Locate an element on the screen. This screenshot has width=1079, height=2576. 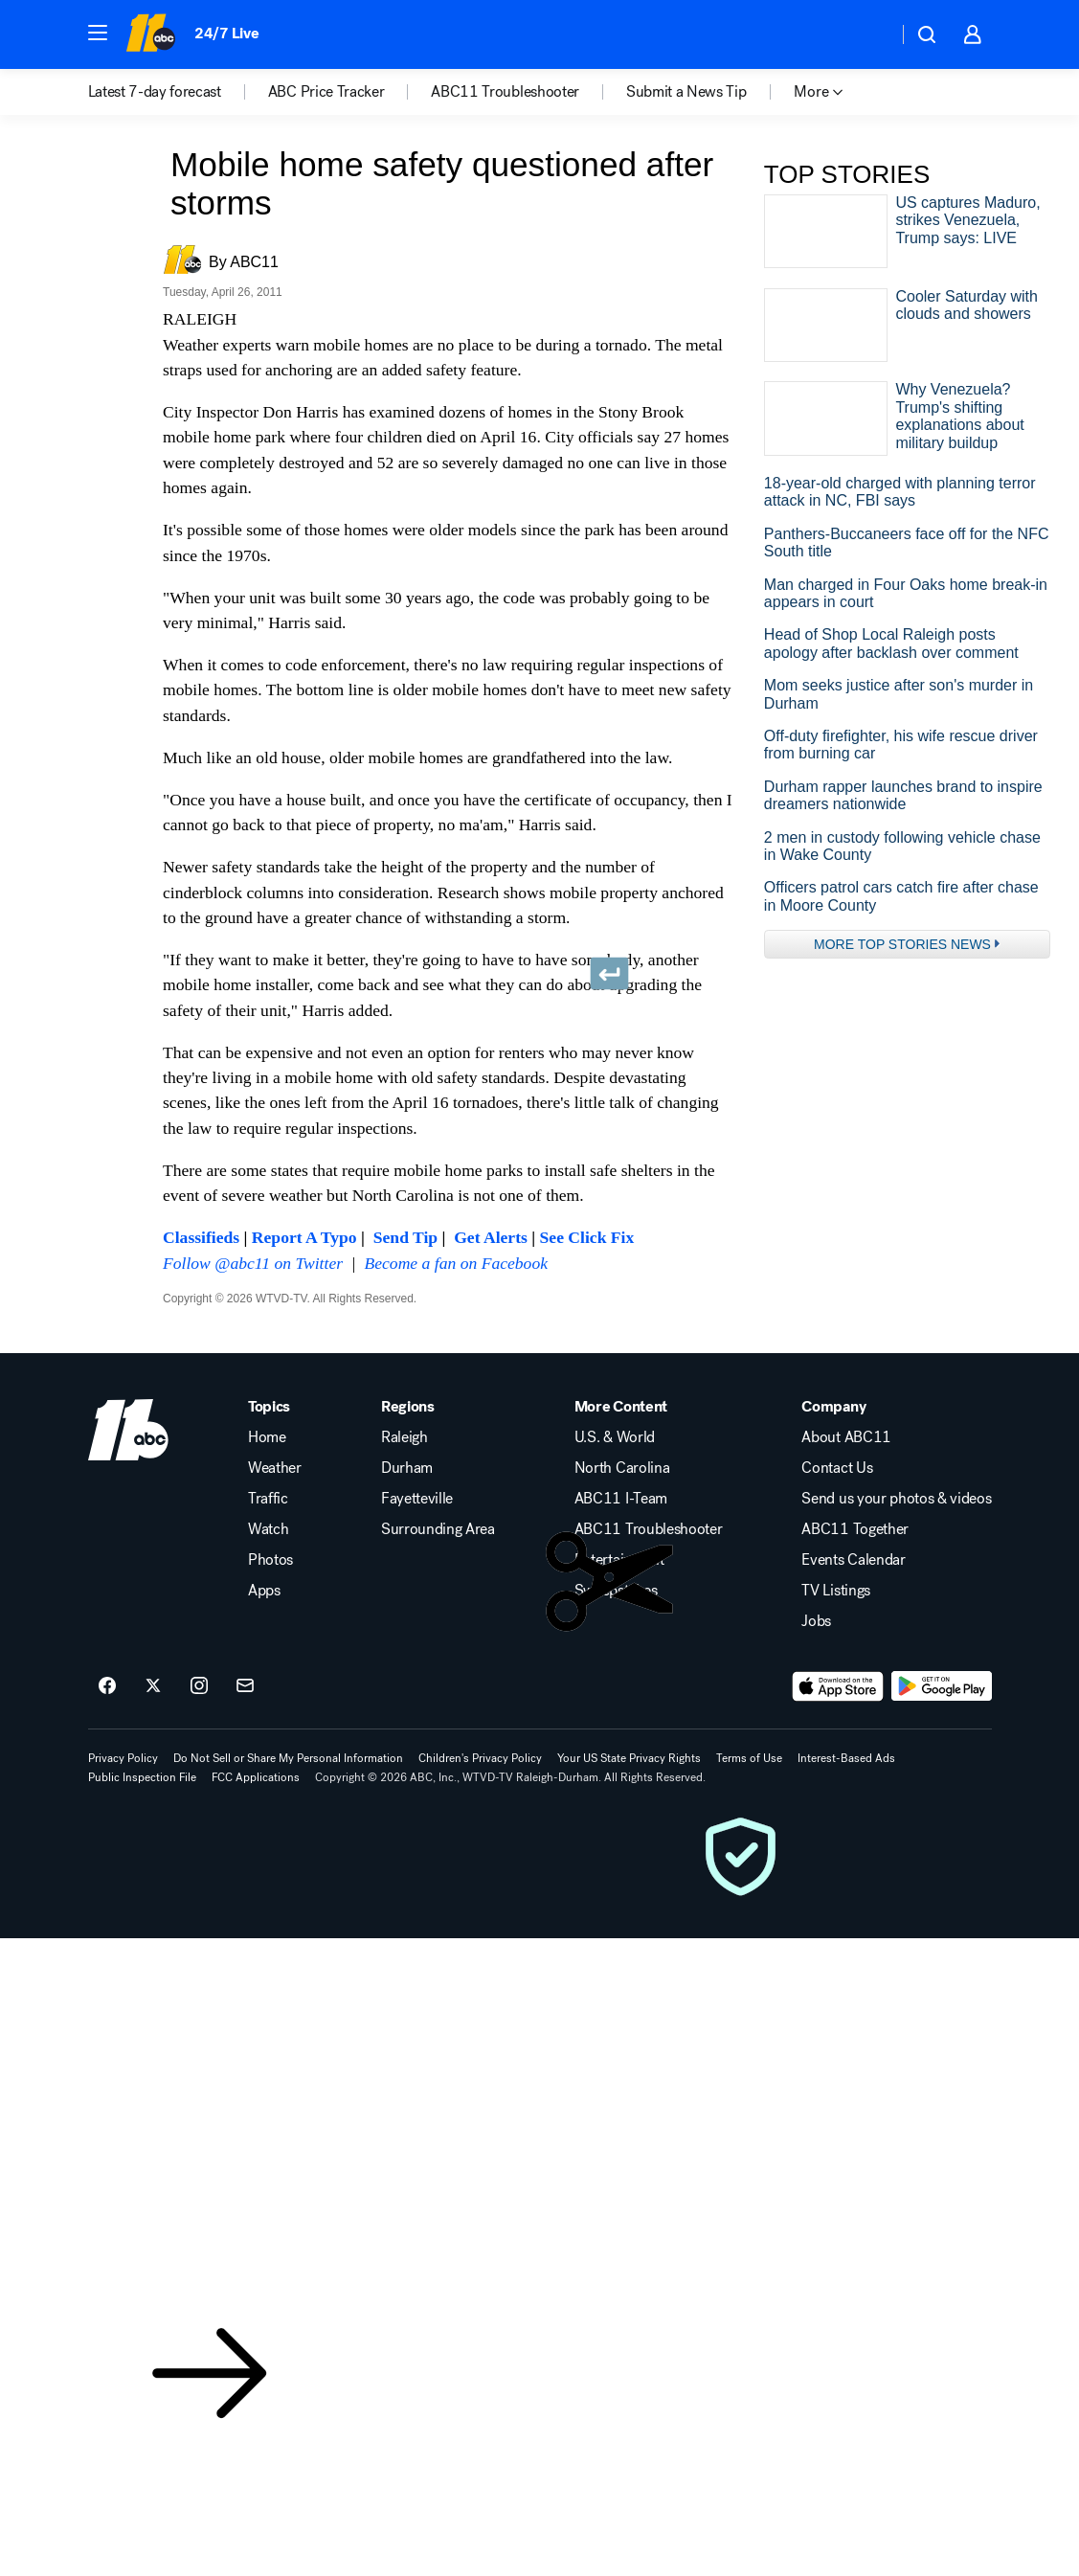
cut selected text or content is located at coordinates (609, 1581).